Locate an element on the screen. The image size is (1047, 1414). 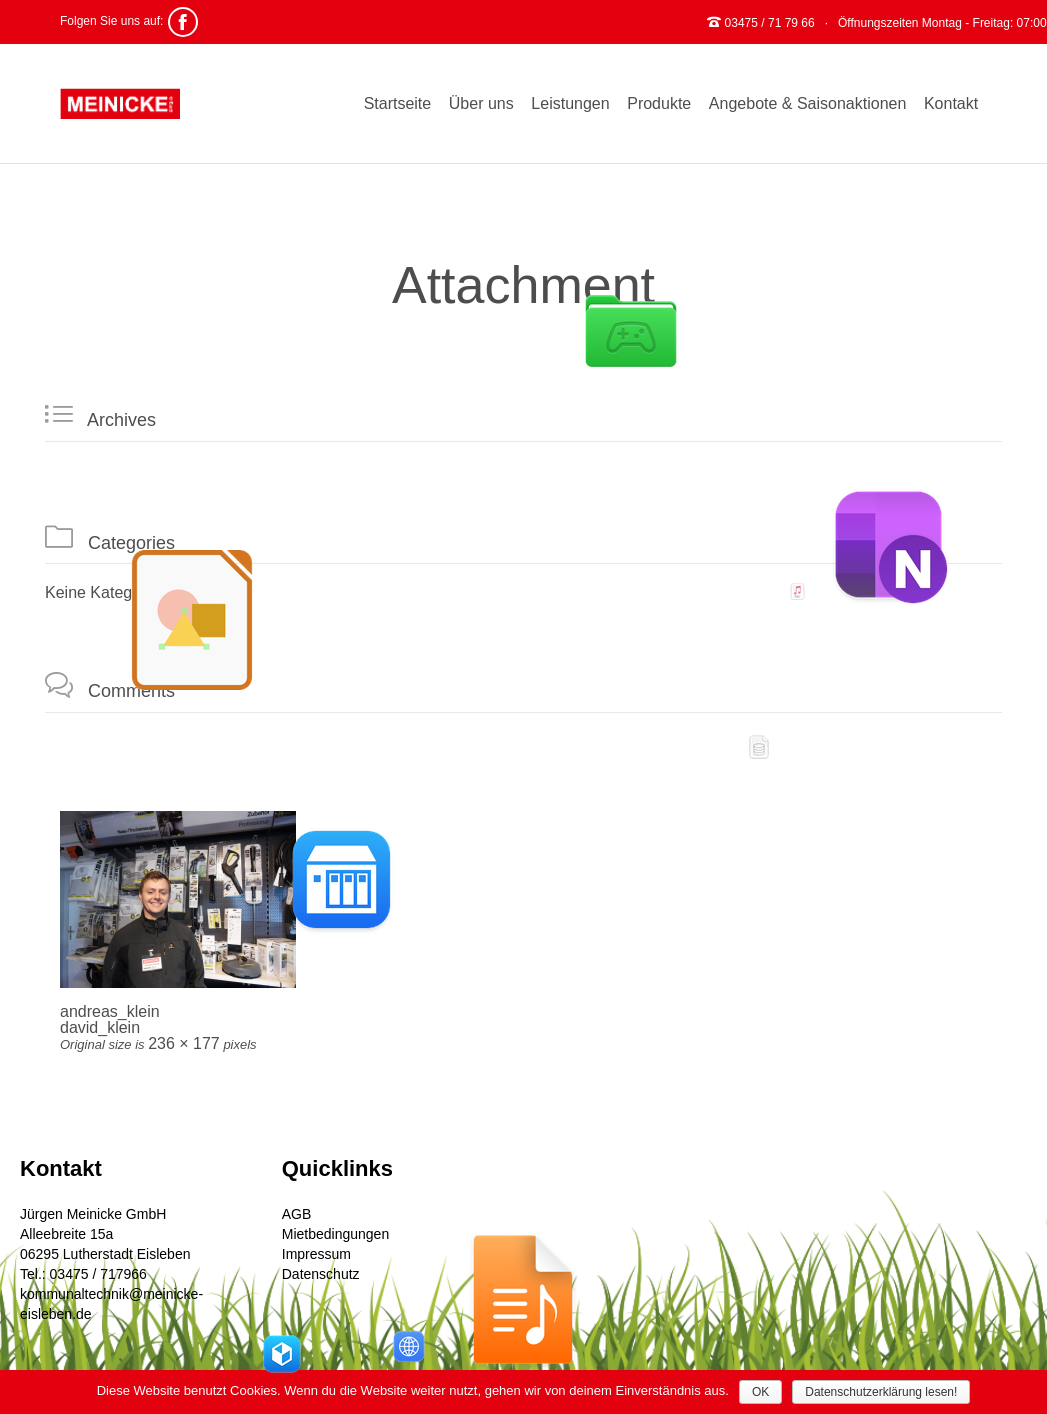
mp3 playlist file type indicator is located at coordinates (523, 1302).